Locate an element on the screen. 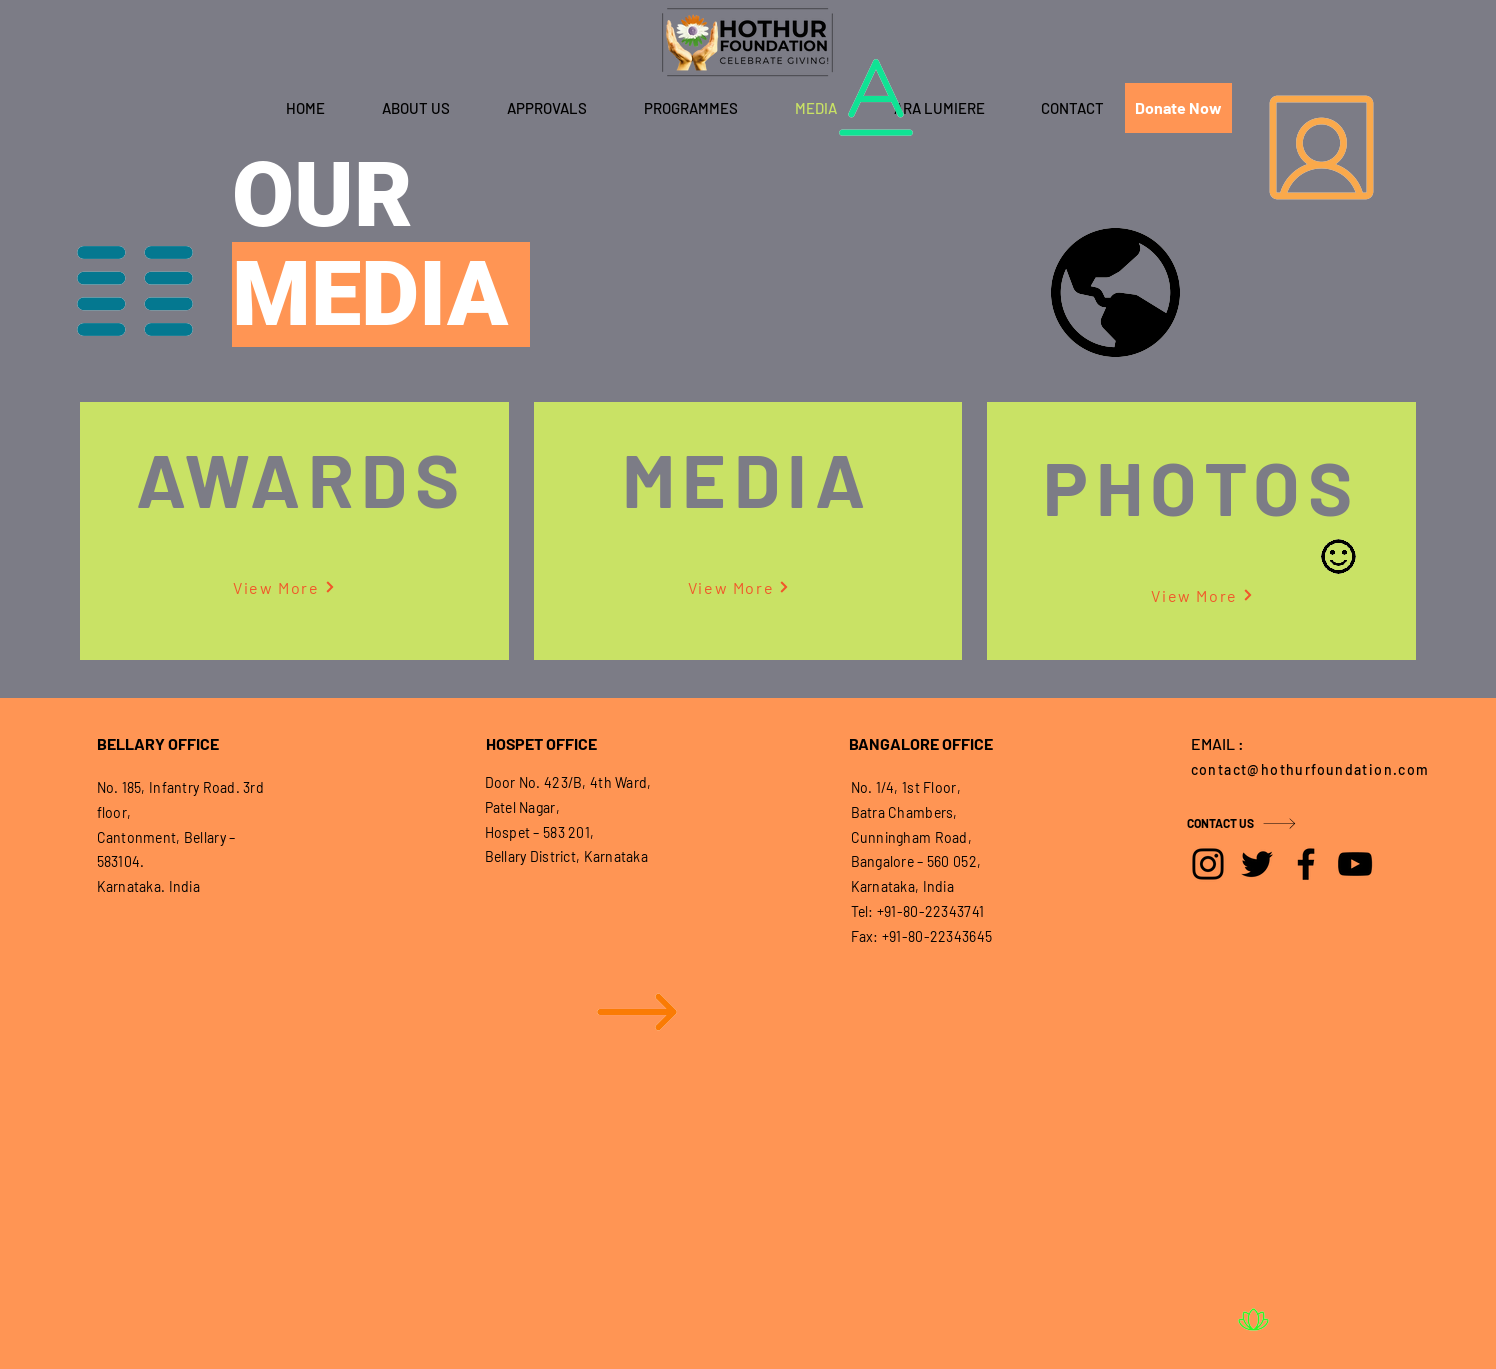 Image resolution: width=1496 pixels, height=1369 pixels. switch to column view layout is located at coordinates (135, 291).